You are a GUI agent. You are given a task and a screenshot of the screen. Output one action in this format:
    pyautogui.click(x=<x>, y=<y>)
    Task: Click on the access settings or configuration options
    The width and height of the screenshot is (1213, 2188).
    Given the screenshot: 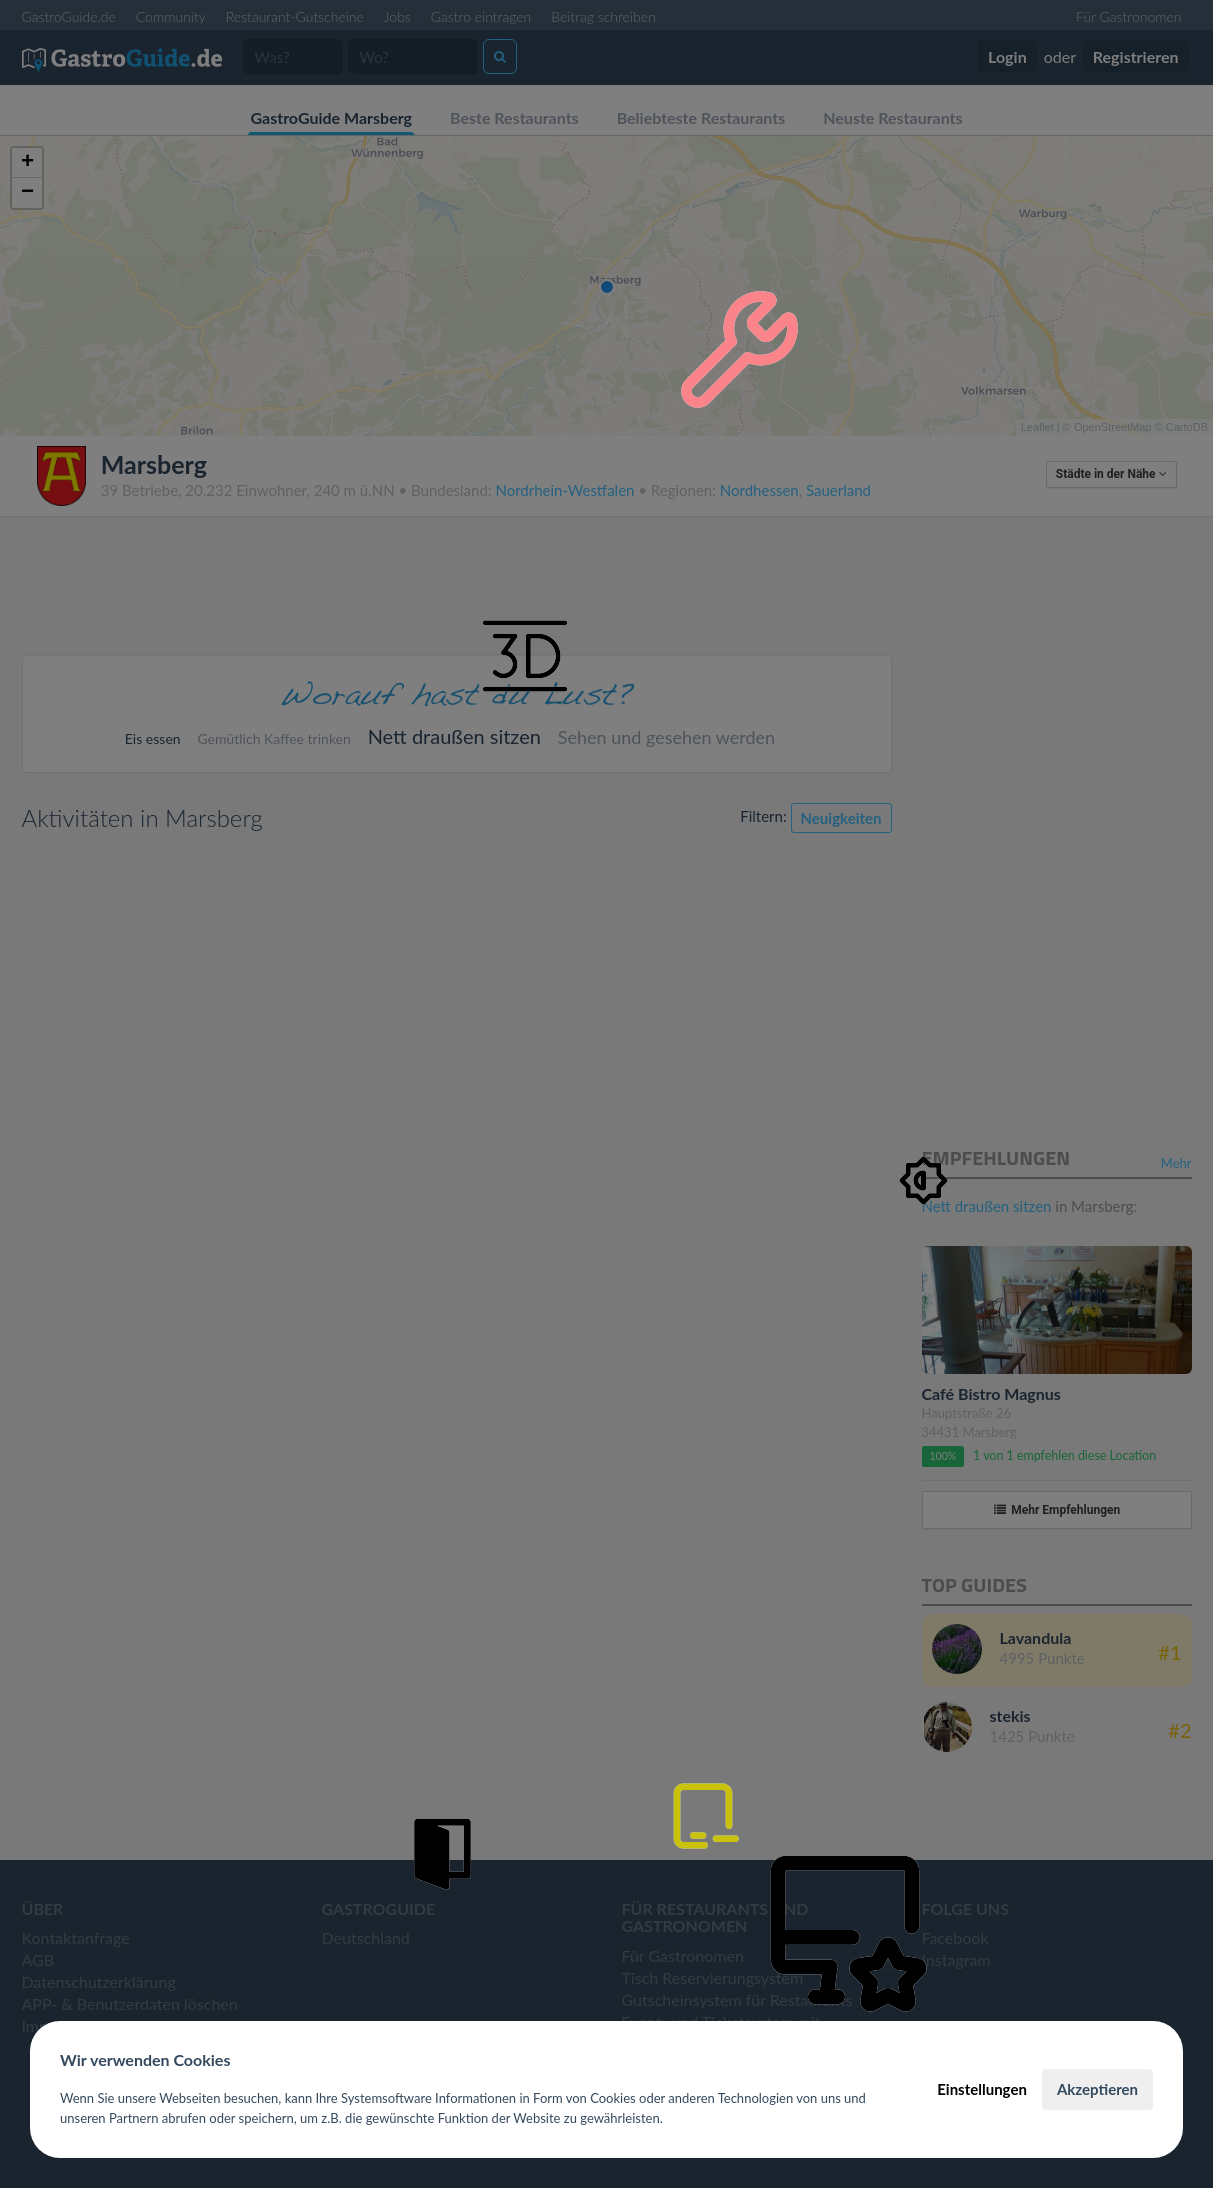 What is the action you would take?
    pyautogui.click(x=739, y=349)
    